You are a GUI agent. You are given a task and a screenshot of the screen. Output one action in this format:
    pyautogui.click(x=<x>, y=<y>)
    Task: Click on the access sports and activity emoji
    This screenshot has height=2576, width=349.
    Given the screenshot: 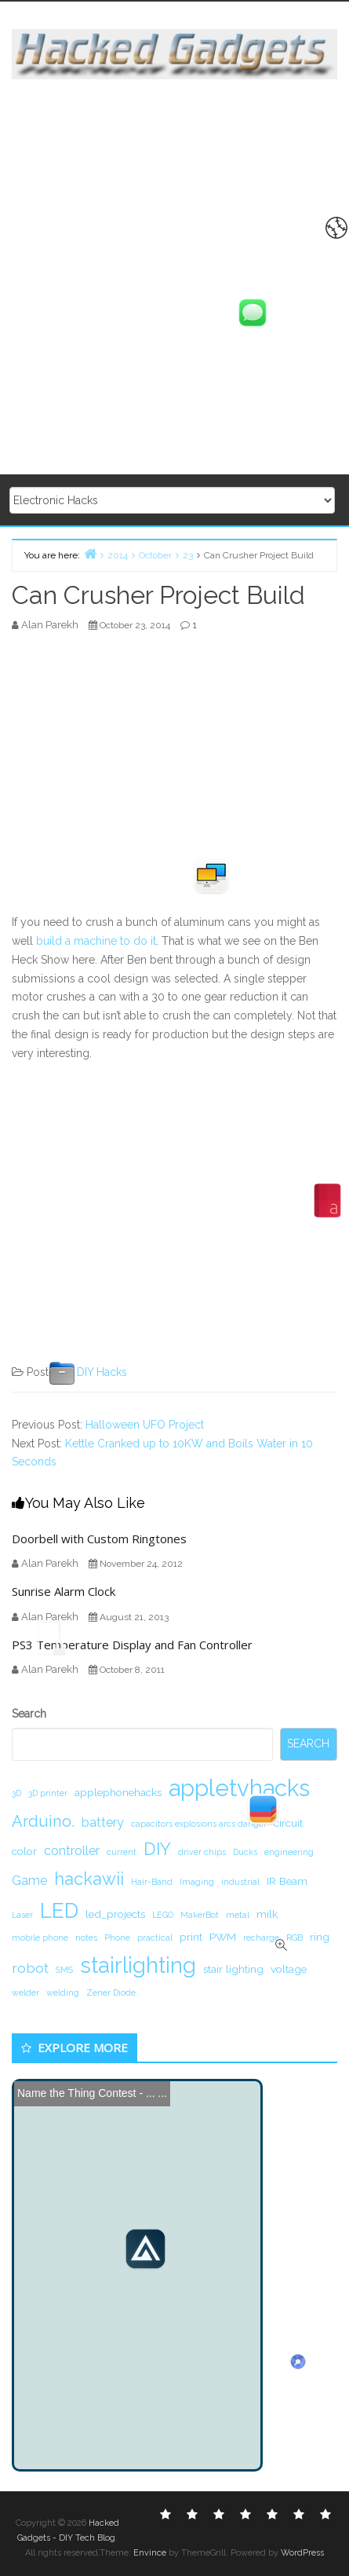 What is the action you would take?
    pyautogui.click(x=336, y=228)
    